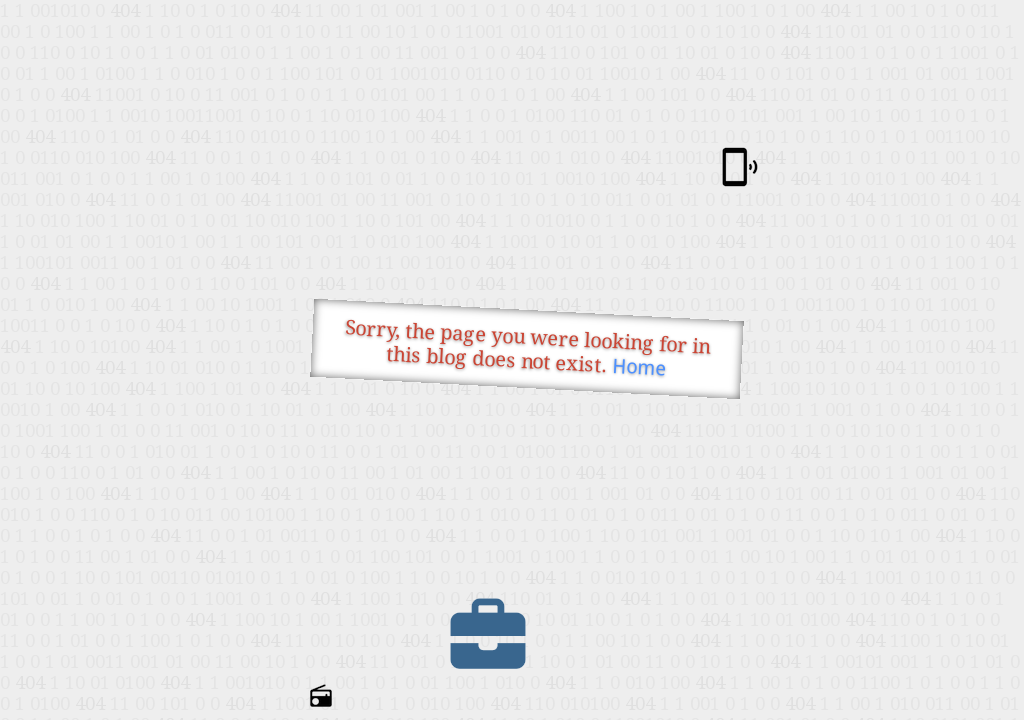 The height and width of the screenshot is (720, 1024). I want to click on access work or business-related content, so click(488, 636).